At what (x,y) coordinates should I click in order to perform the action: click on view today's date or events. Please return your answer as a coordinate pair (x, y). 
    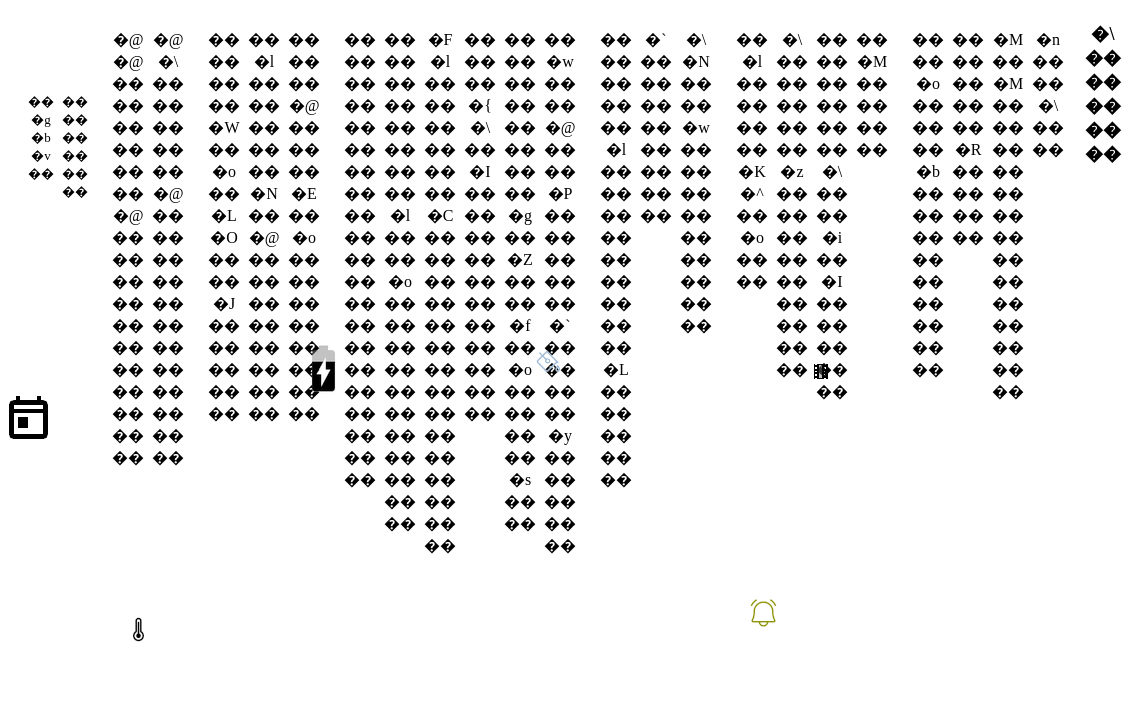
    Looking at the image, I should click on (28, 419).